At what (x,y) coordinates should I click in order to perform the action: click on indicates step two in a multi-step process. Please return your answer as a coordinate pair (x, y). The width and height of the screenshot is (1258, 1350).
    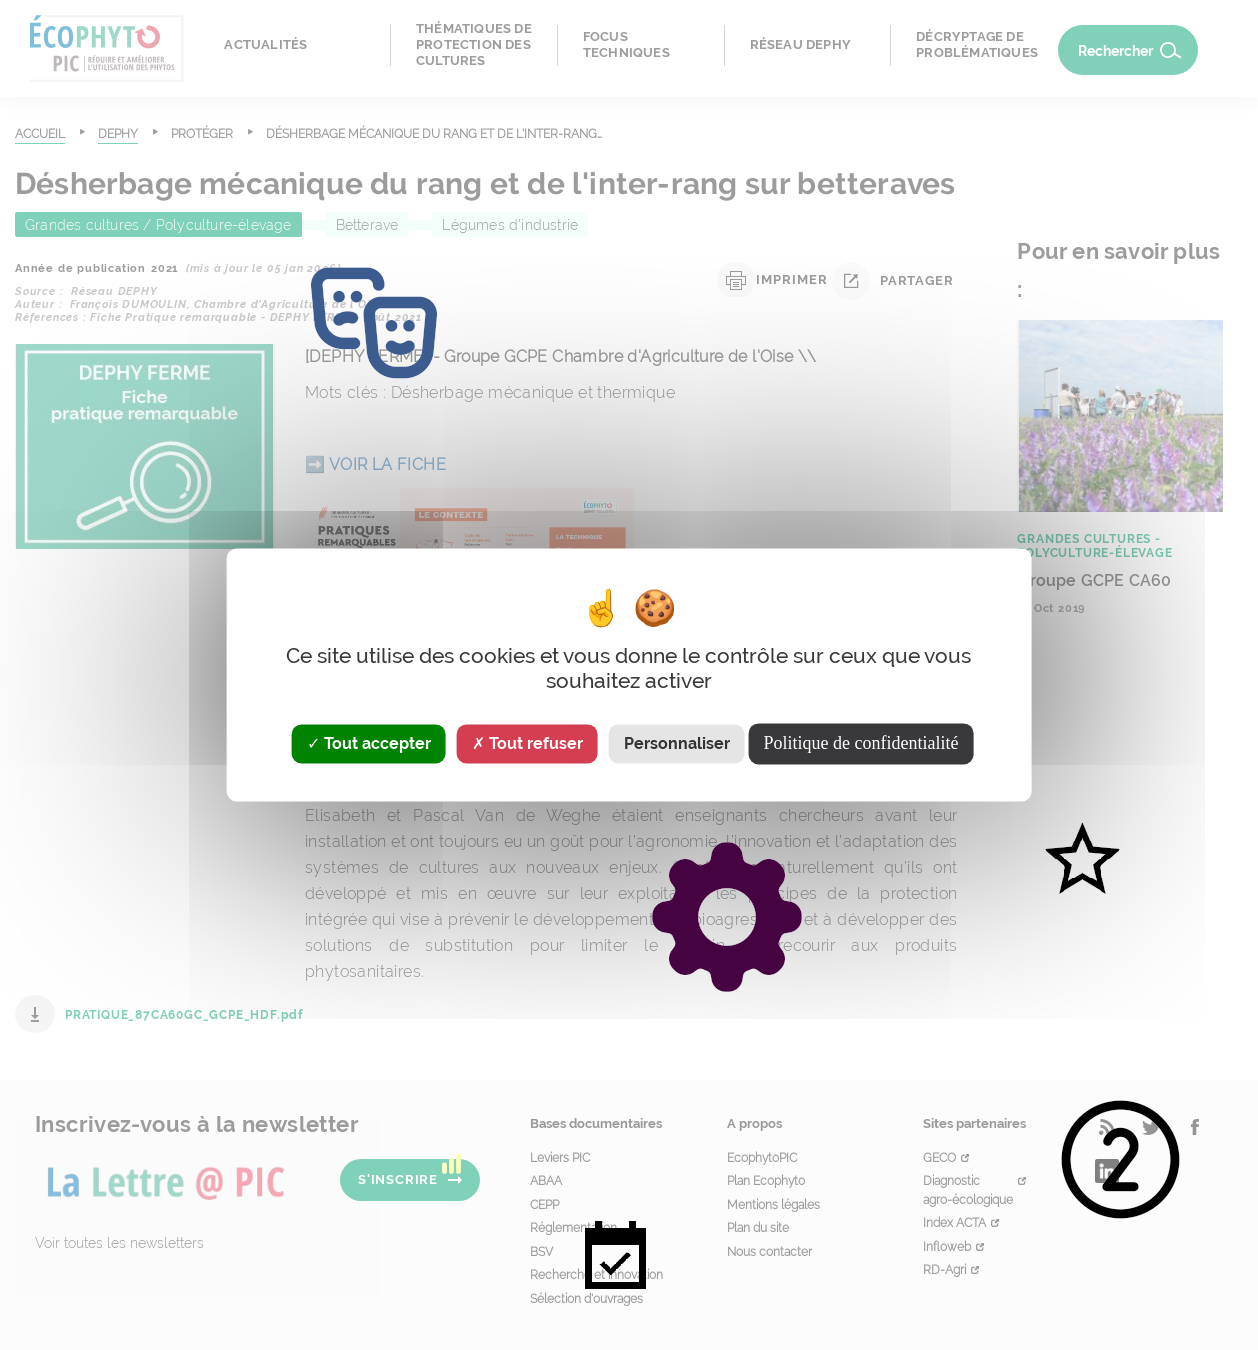
    Looking at the image, I should click on (1120, 1159).